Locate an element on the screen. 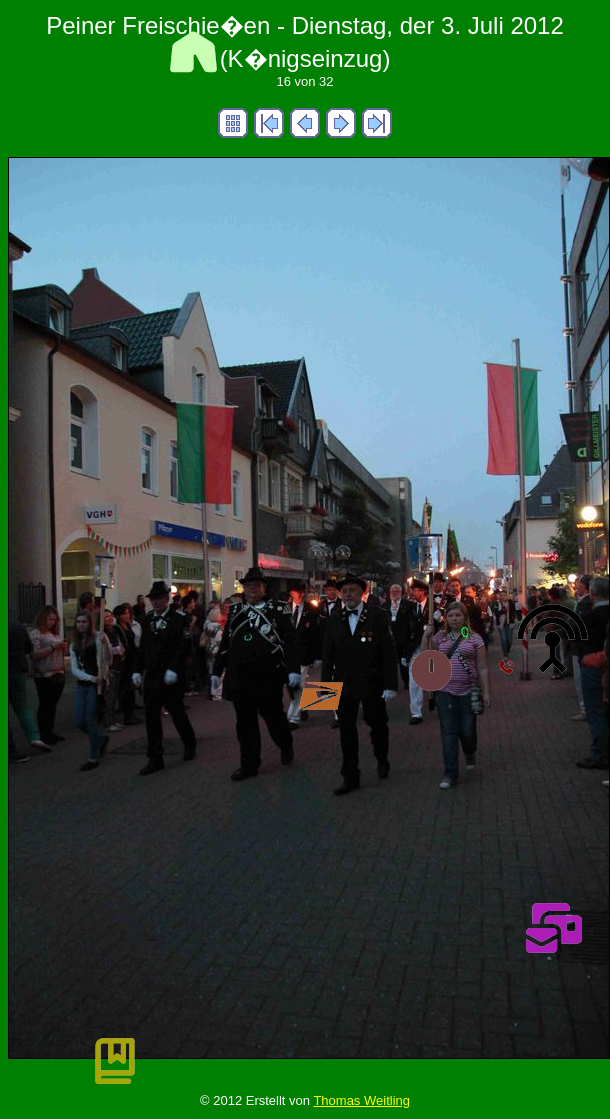 The height and width of the screenshot is (1119, 610). configure antenna or broadcast settings is located at coordinates (552, 639).